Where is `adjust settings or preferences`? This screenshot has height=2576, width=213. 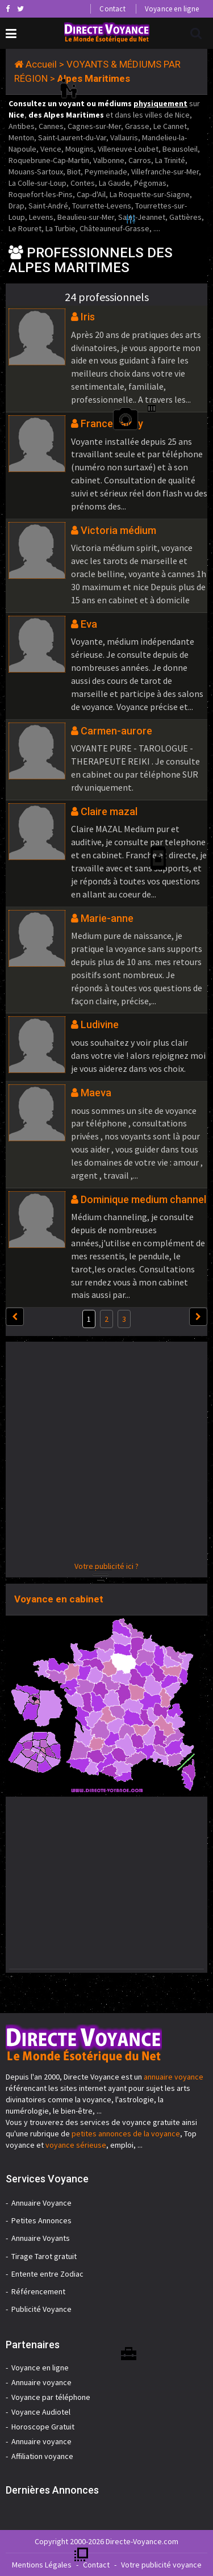 adjust settings or preferences is located at coordinates (131, 219).